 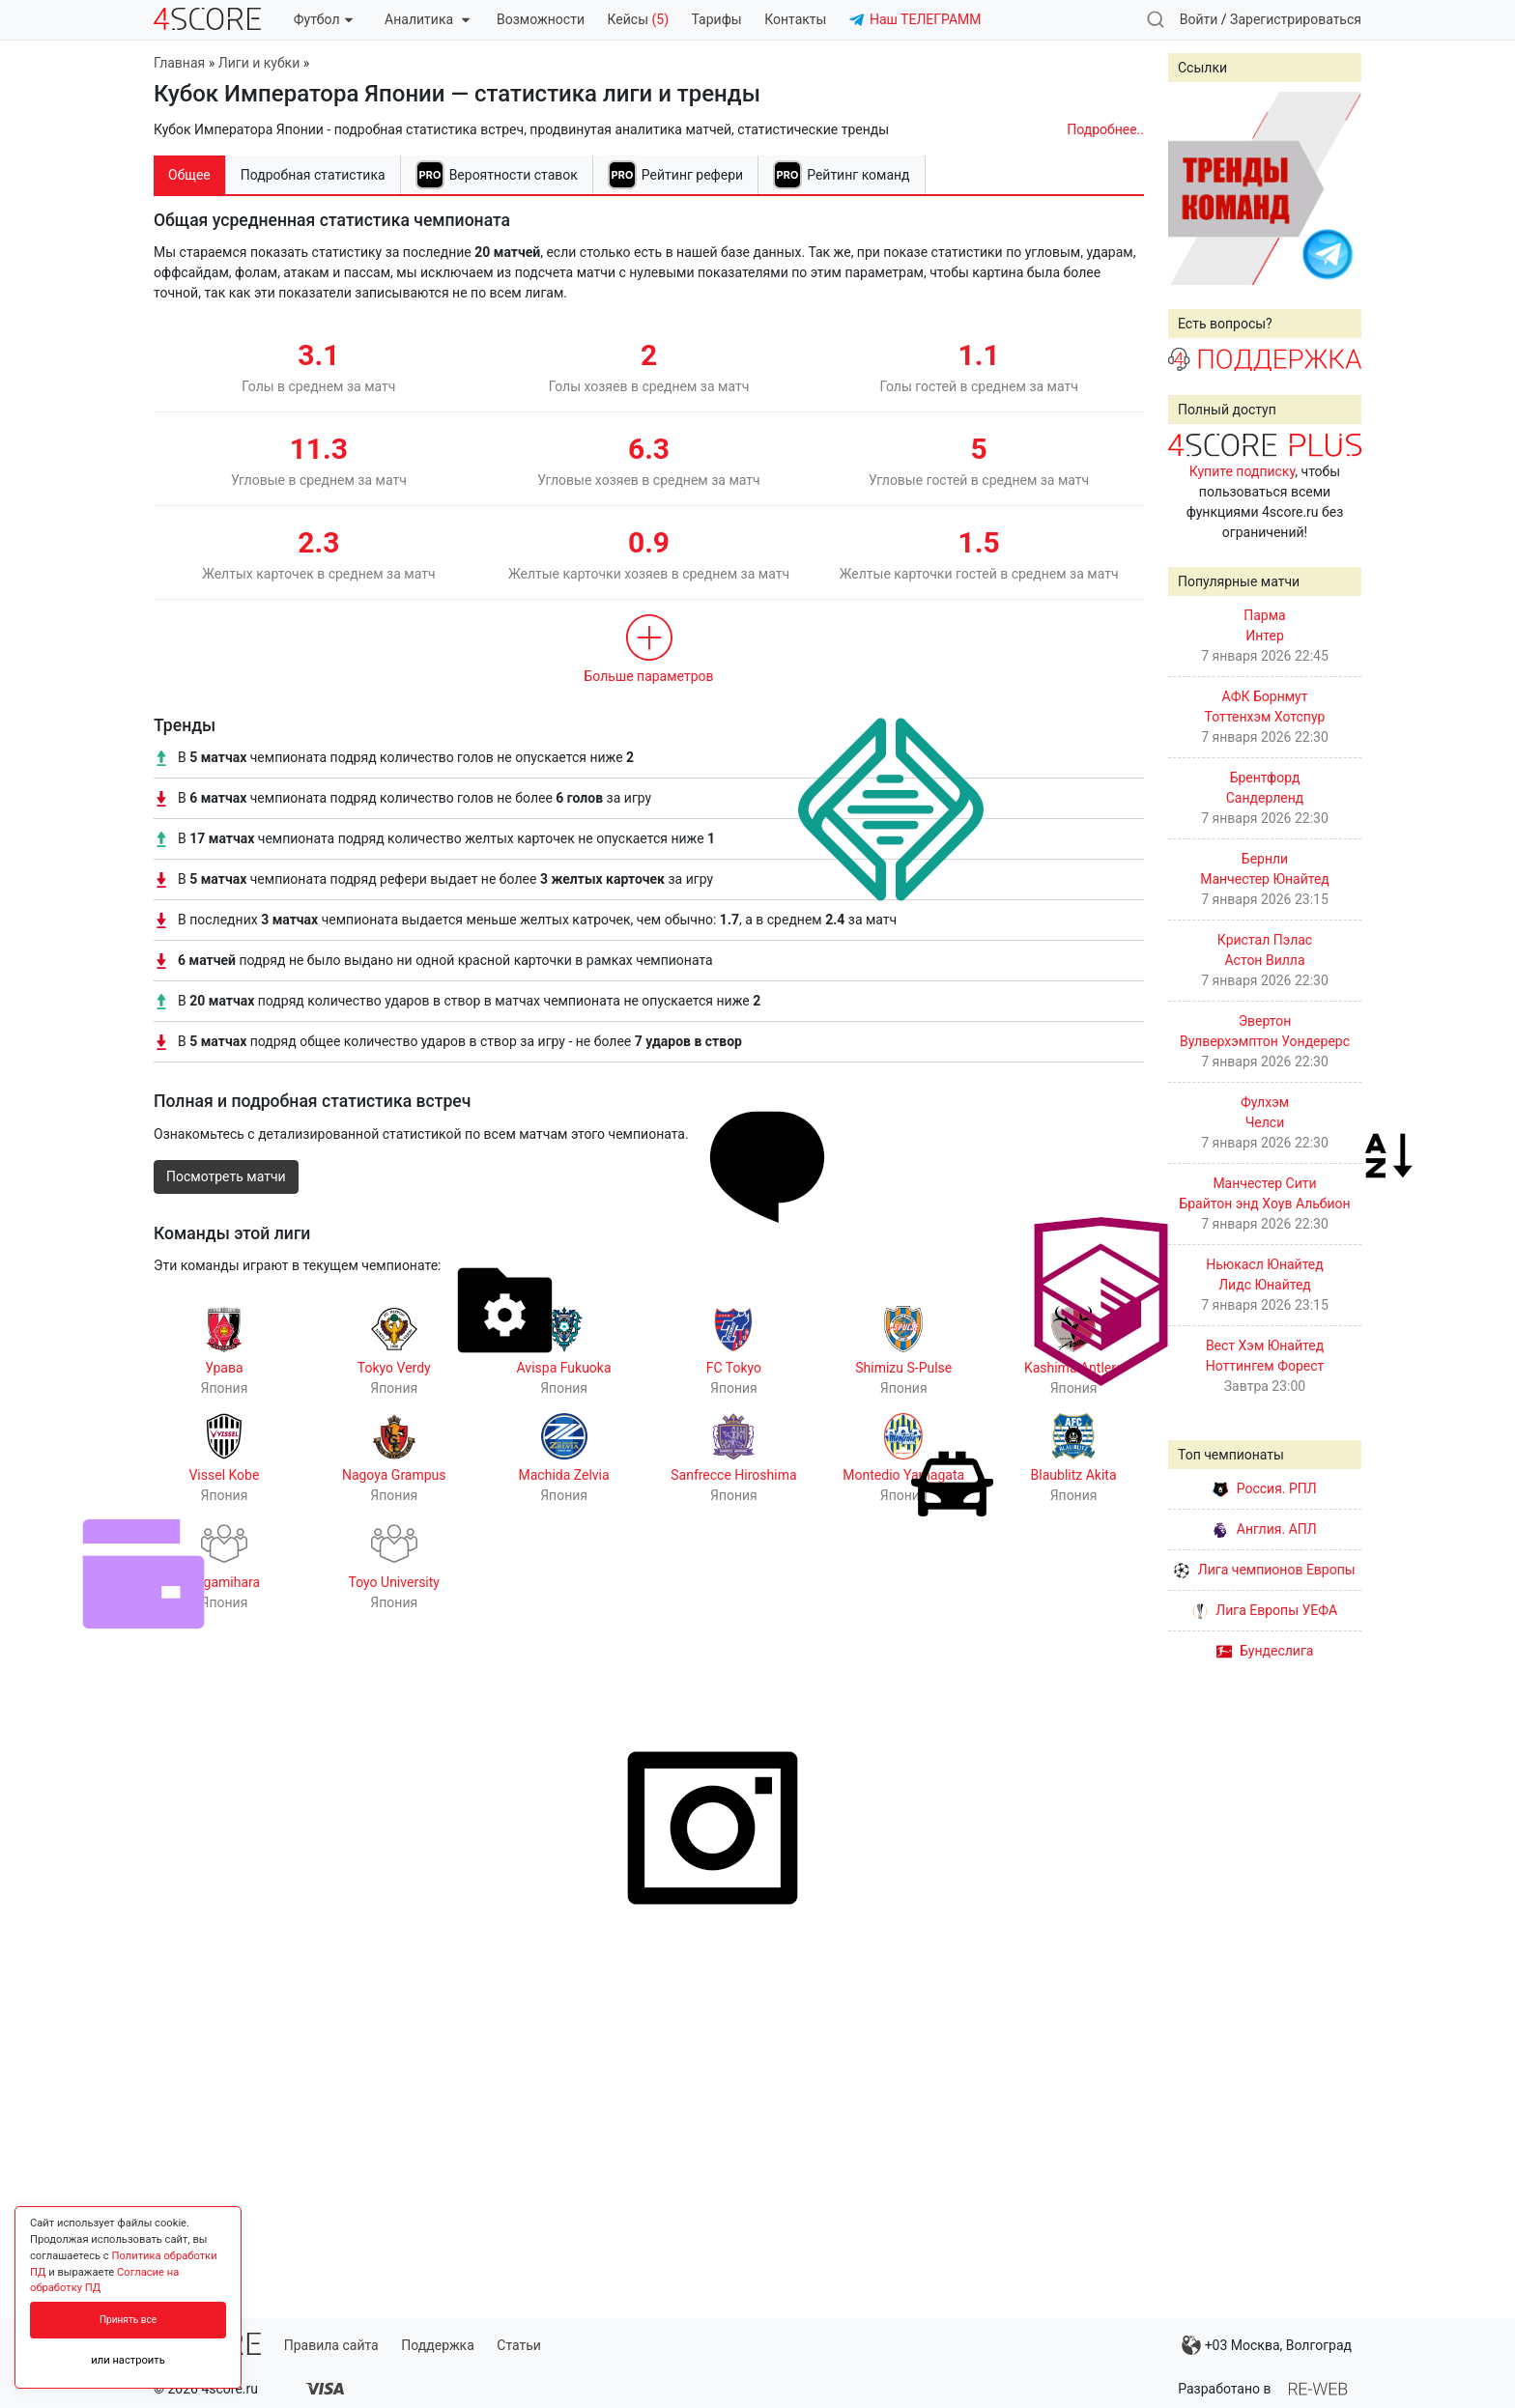 What do you see at coordinates (1101, 1301) in the screenshot?
I see `htmlacademy brand logo` at bounding box center [1101, 1301].